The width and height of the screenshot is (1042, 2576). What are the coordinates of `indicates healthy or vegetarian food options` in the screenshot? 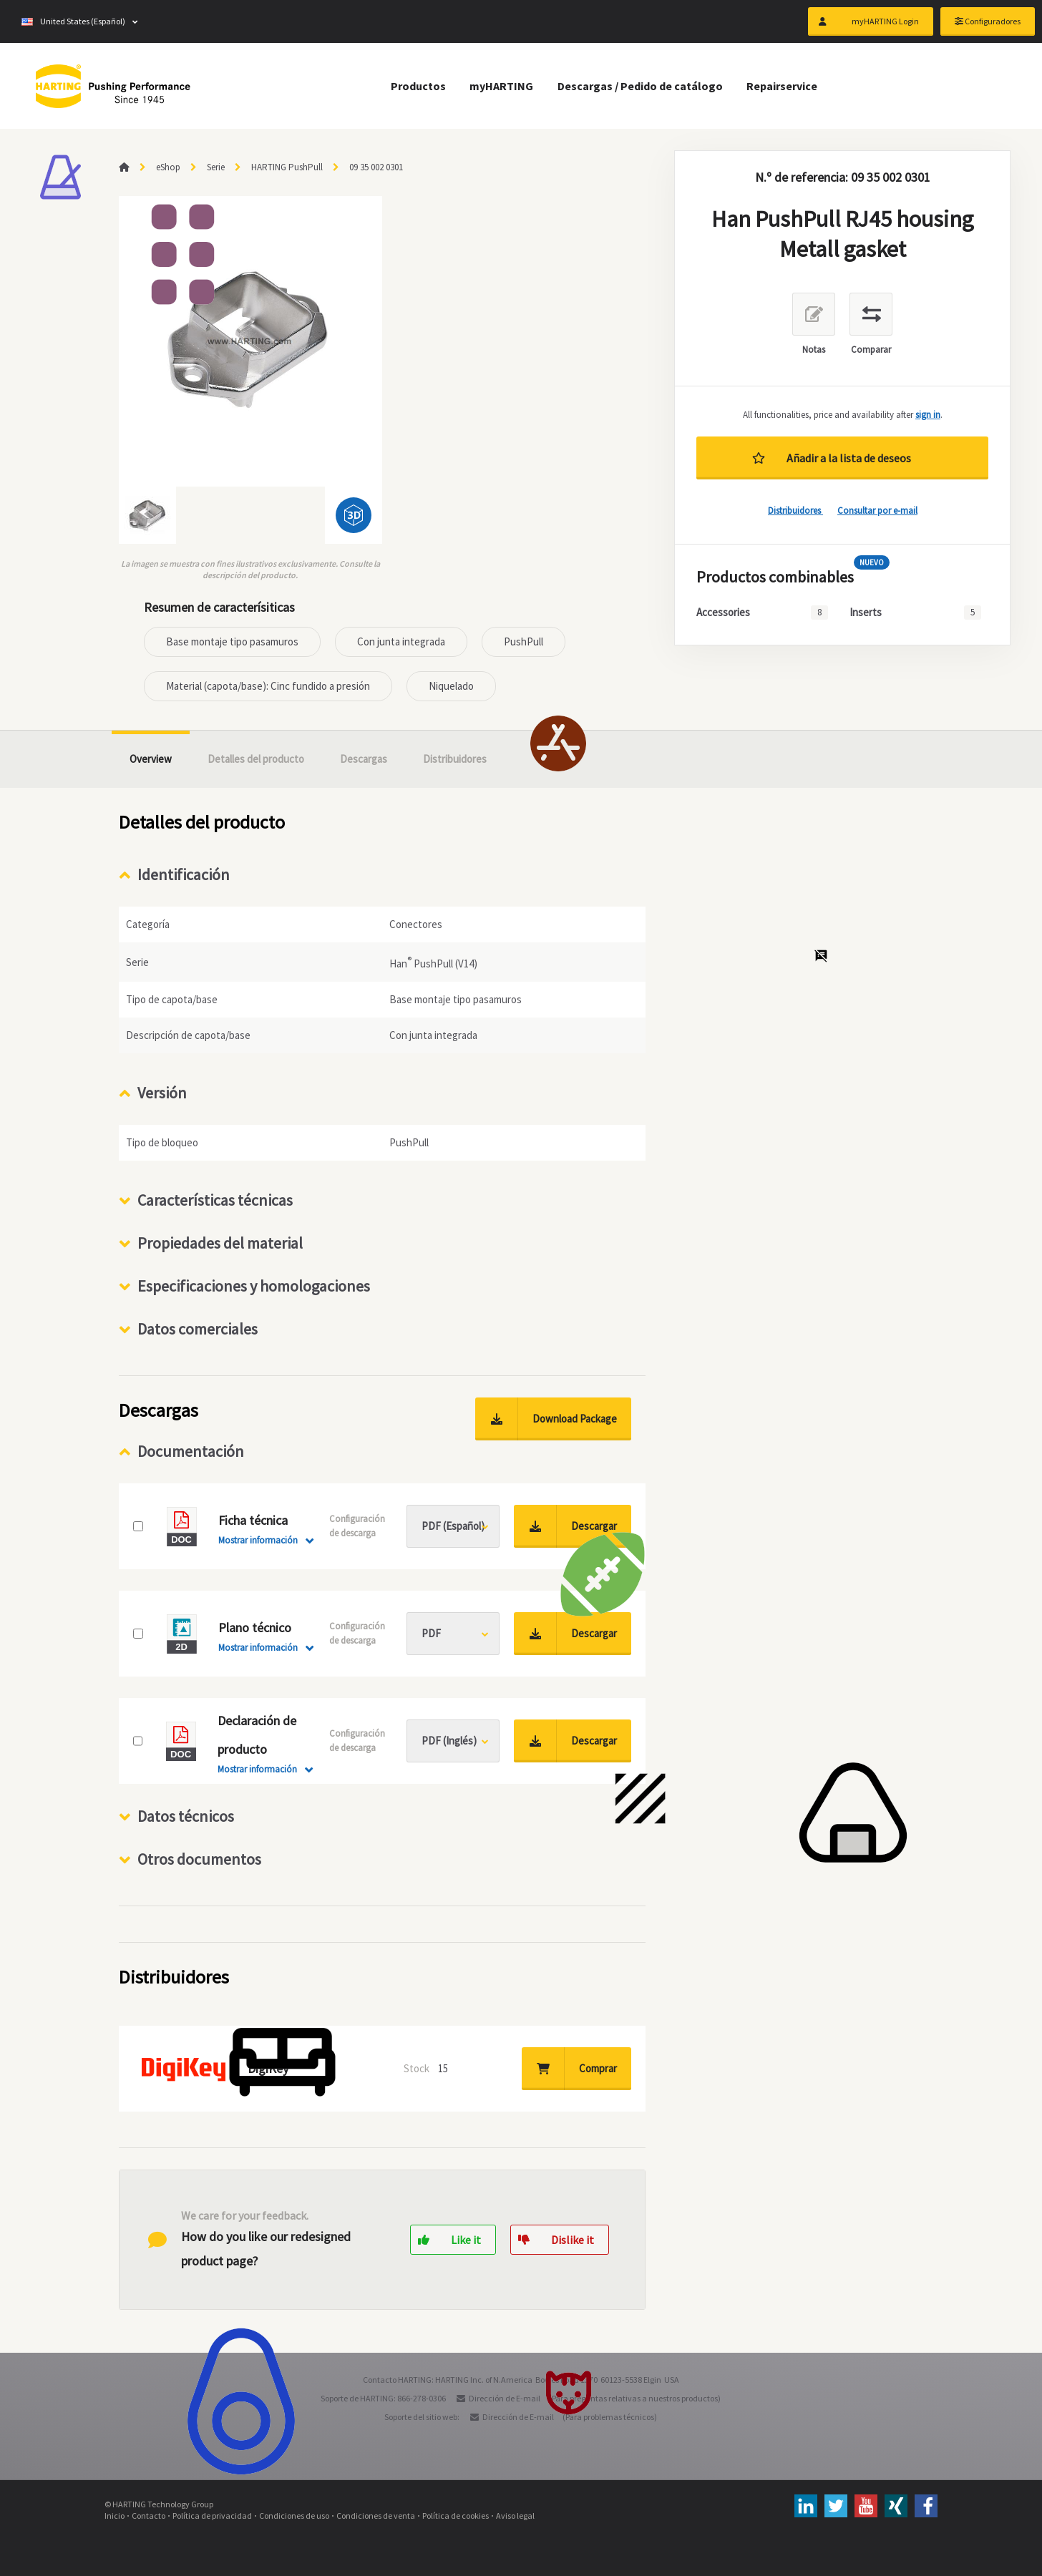 It's located at (241, 2401).